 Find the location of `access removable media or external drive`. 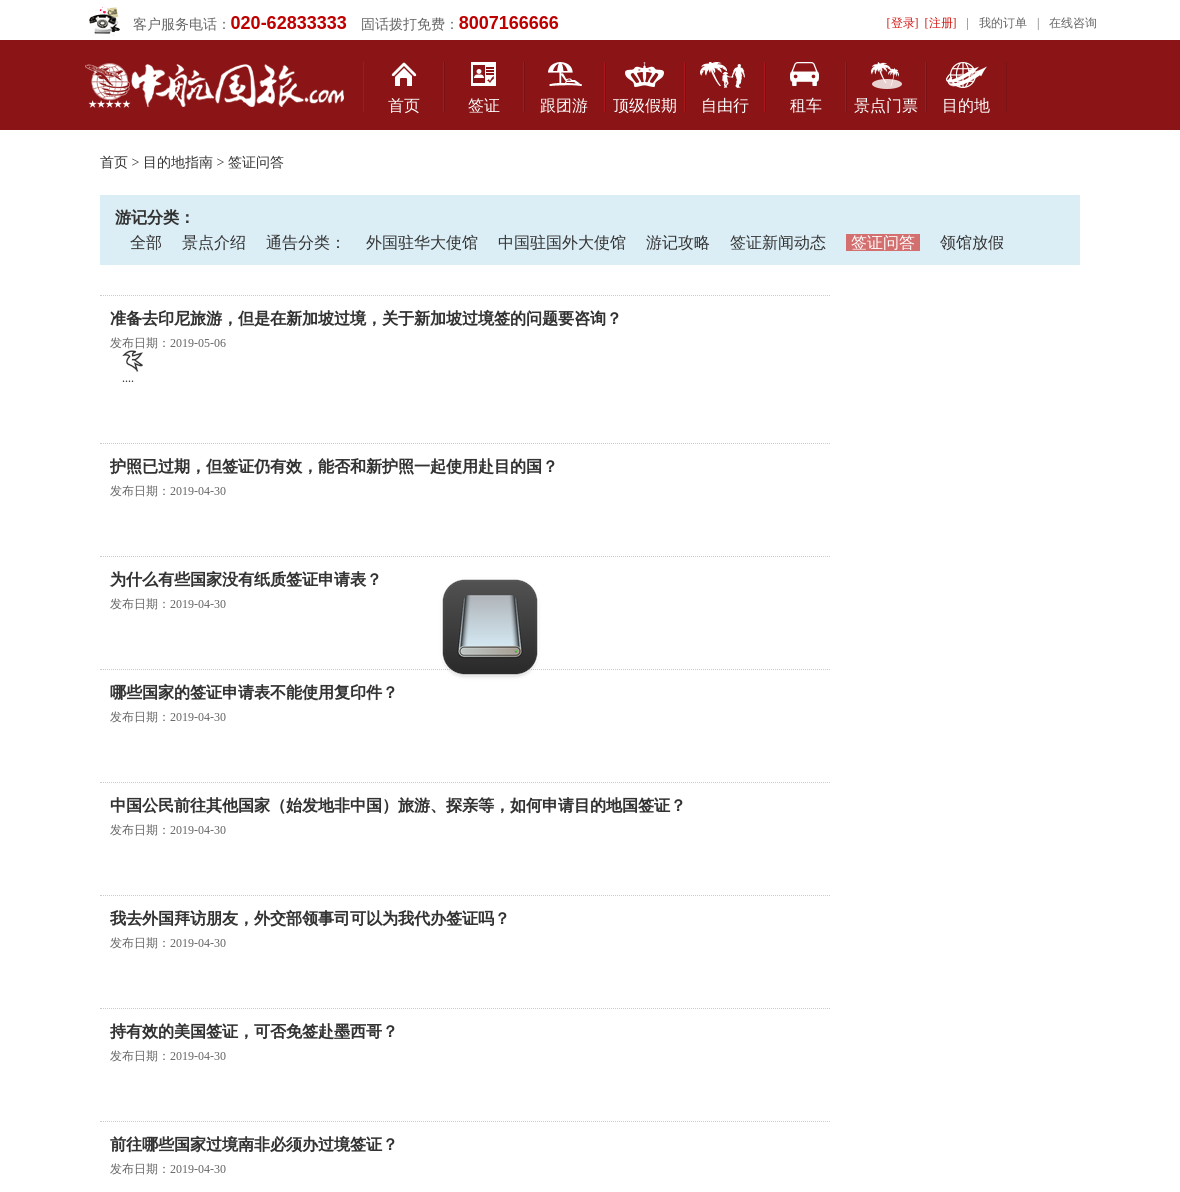

access removable media or external drive is located at coordinates (490, 627).